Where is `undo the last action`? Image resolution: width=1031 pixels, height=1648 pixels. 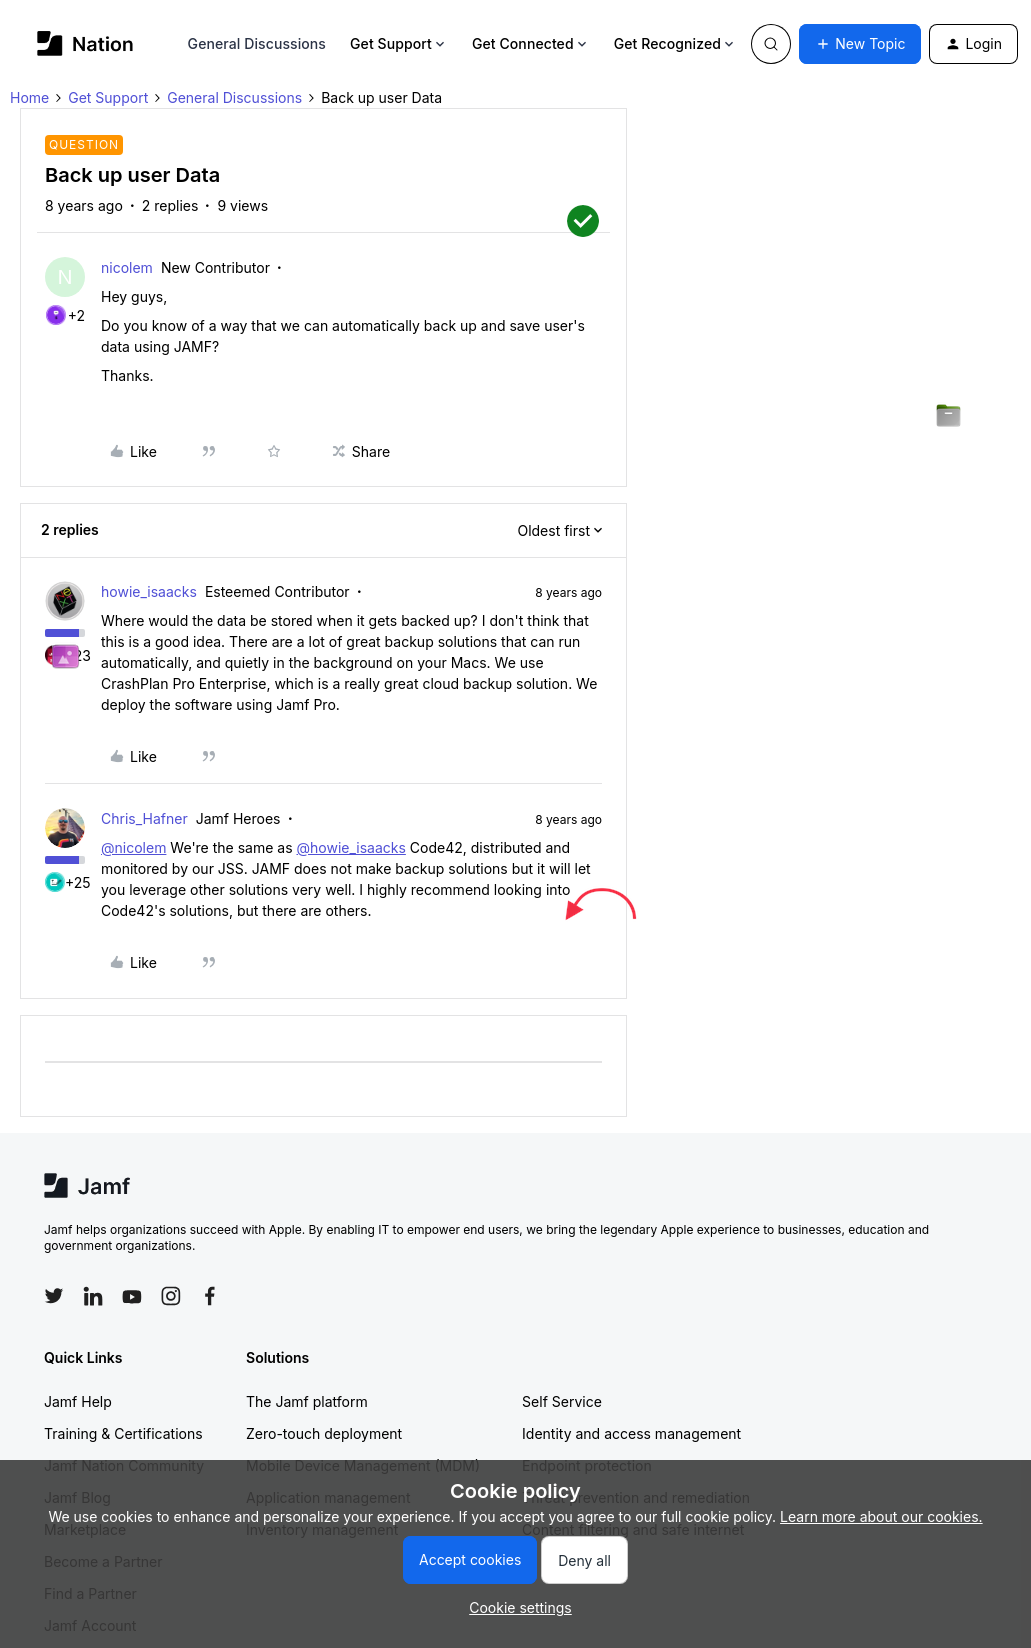
undo the last action is located at coordinates (600, 903).